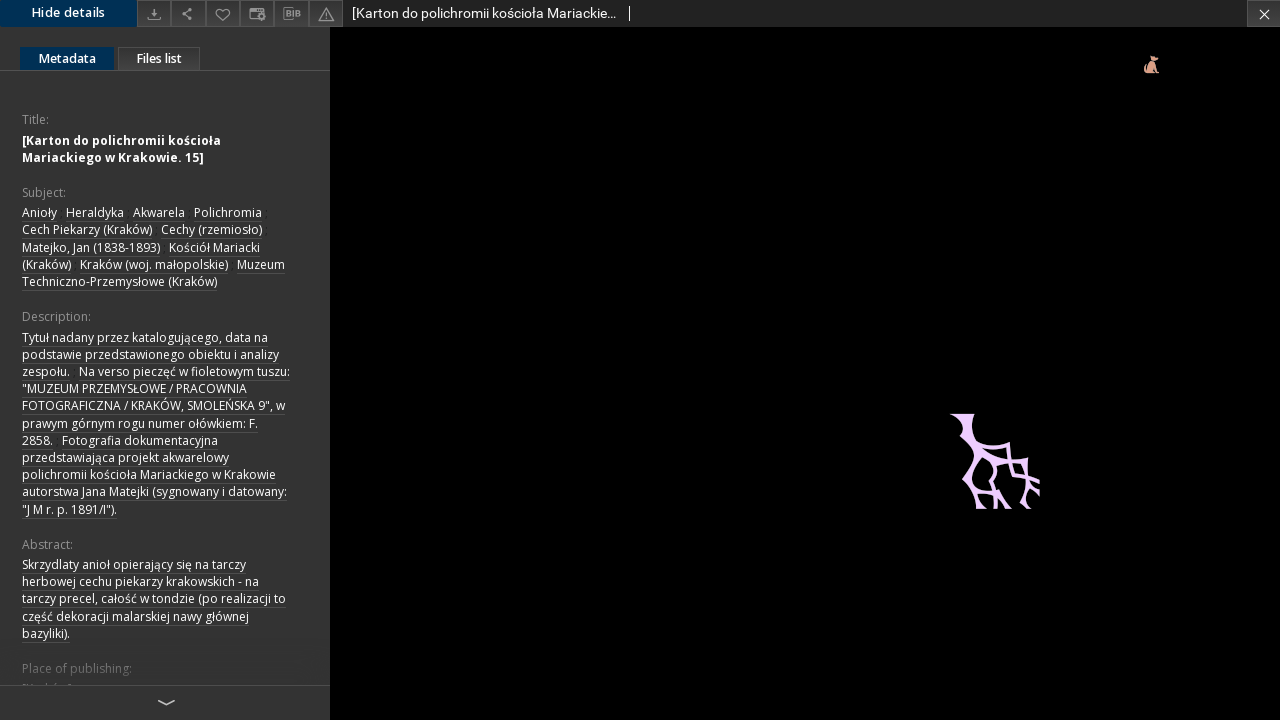 This screenshot has width=1280, height=720. Describe the element at coordinates (1151, 64) in the screenshot. I see `access pet or animal-related features` at that location.